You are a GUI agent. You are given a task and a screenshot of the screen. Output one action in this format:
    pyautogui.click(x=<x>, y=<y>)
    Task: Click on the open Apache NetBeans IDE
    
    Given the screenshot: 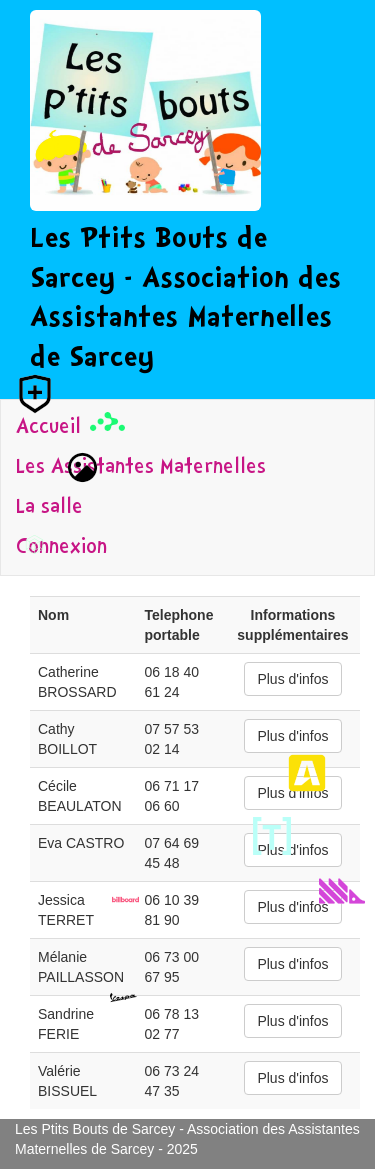 What is the action you would take?
    pyautogui.click(x=34, y=544)
    